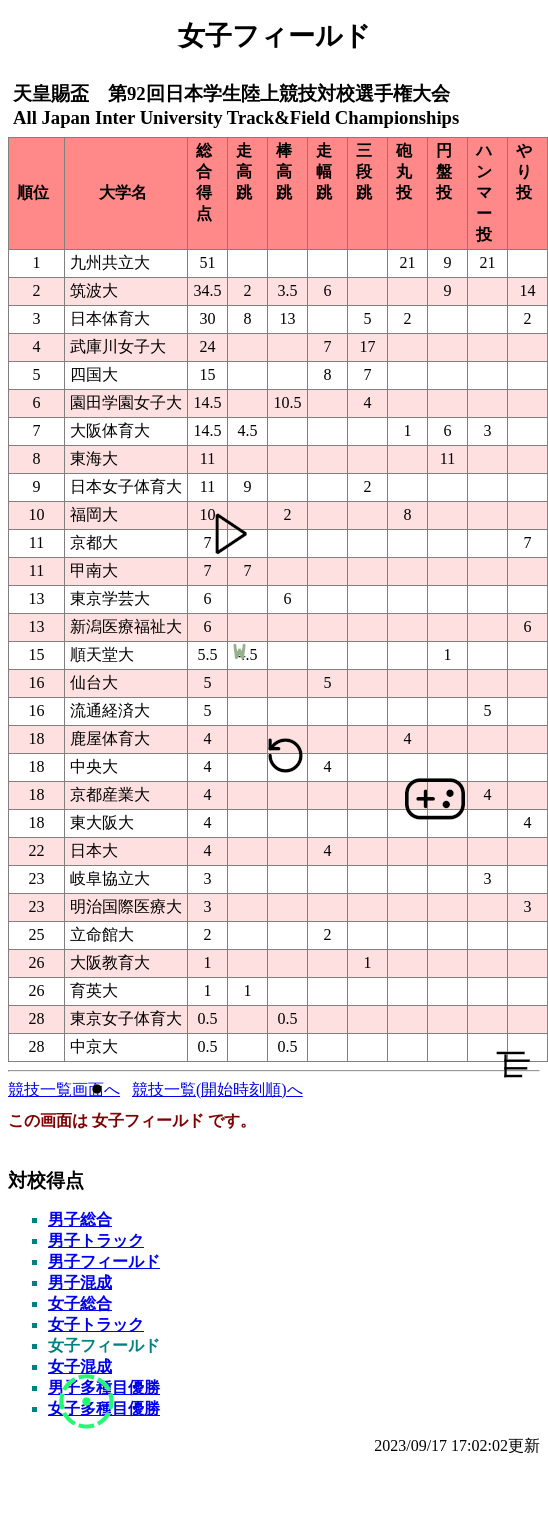  I want to click on indicates an unread notification or new item, so click(97, 1089).